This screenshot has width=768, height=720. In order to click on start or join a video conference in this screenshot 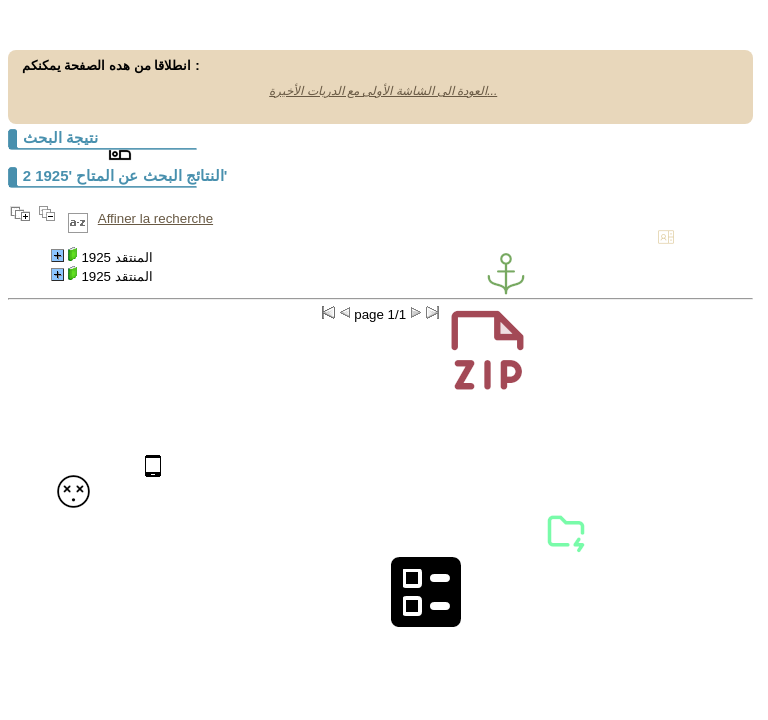, I will do `click(666, 237)`.